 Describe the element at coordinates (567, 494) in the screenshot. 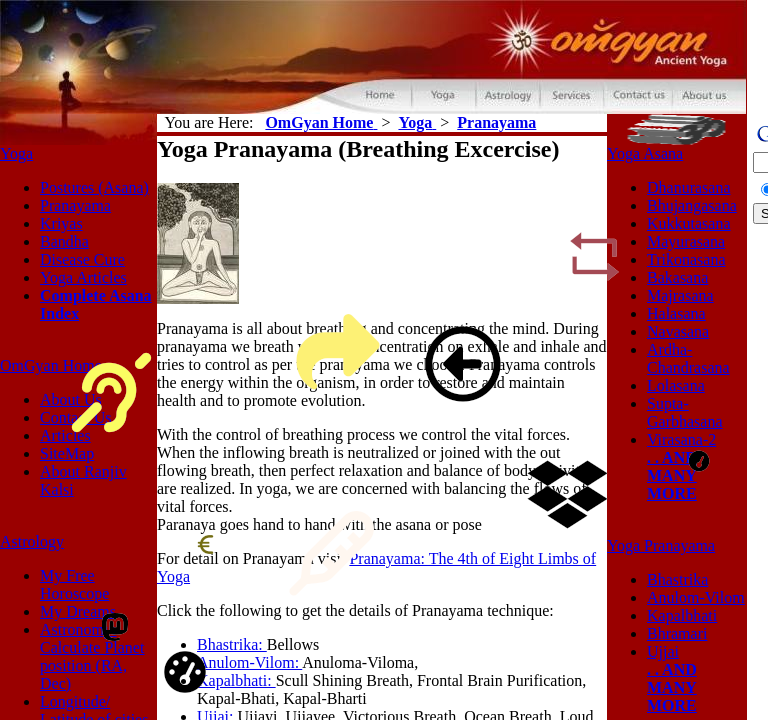

I see `open Dropbox cloud storage` at that location.